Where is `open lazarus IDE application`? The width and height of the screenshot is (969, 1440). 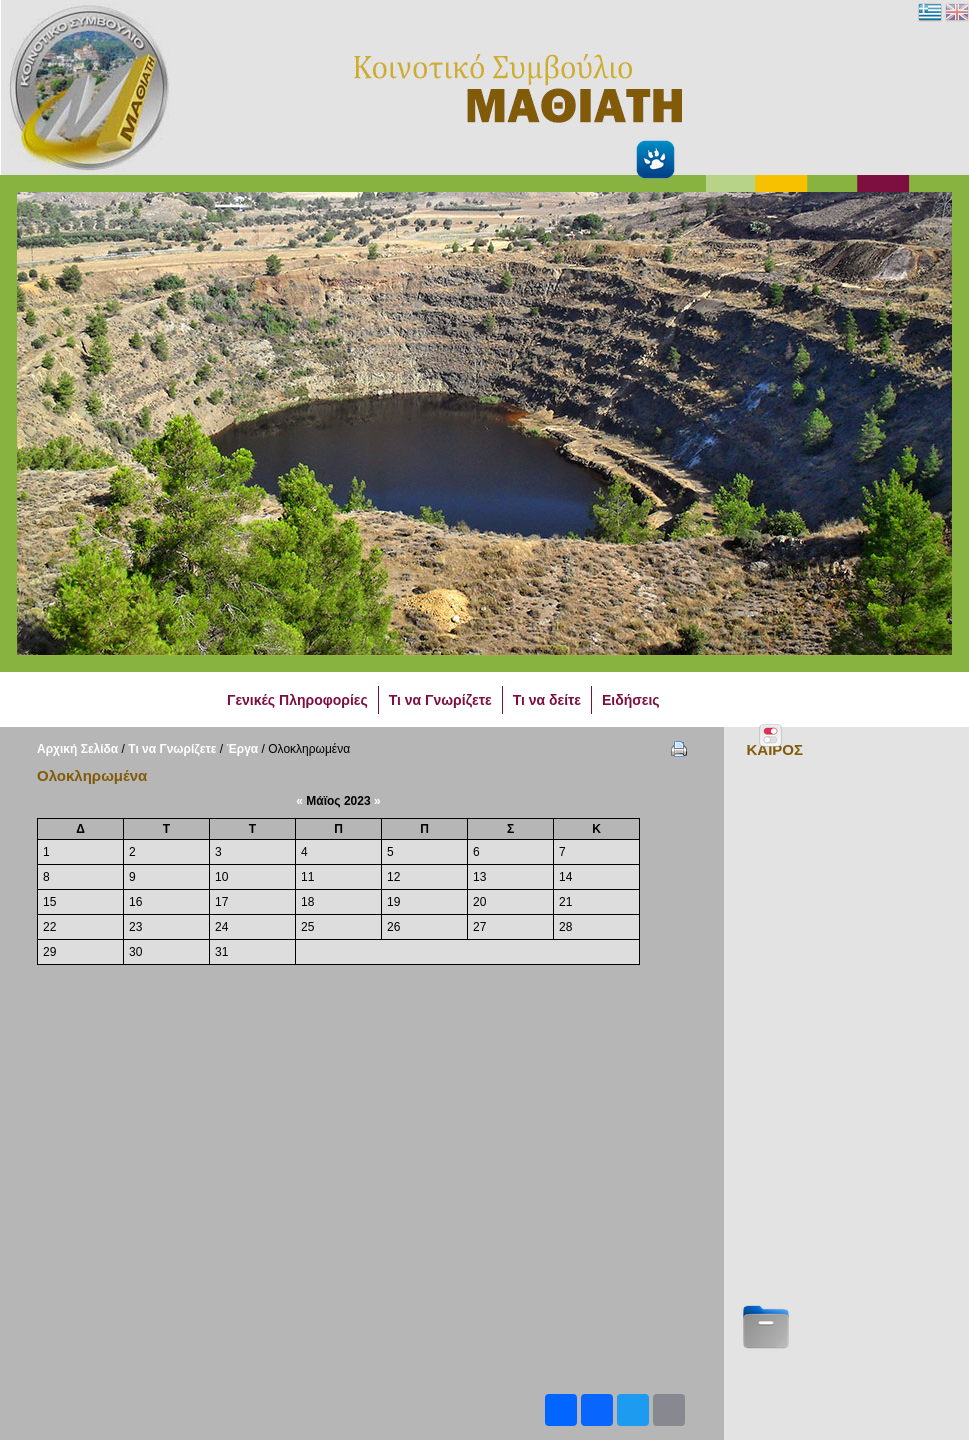 open lazarus IDE application is located at coordinates (655, 159).